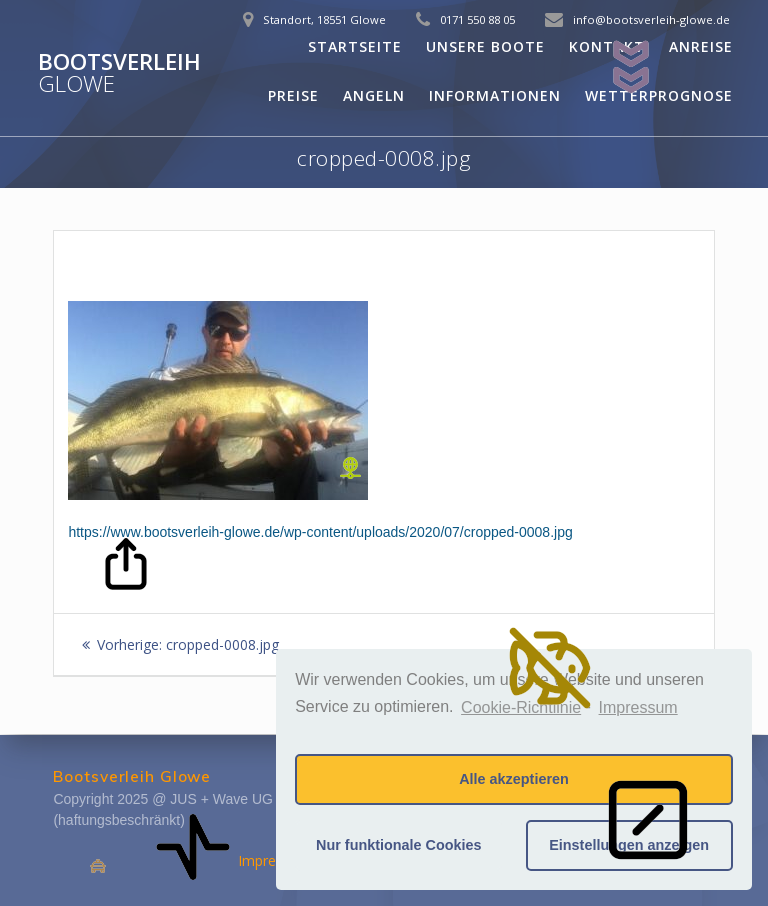  What do you see at coordinates (193, 847) in the screenshot?
I see `adjust sawtooth wave settings in audio editor` at bounding box center [193, 847].